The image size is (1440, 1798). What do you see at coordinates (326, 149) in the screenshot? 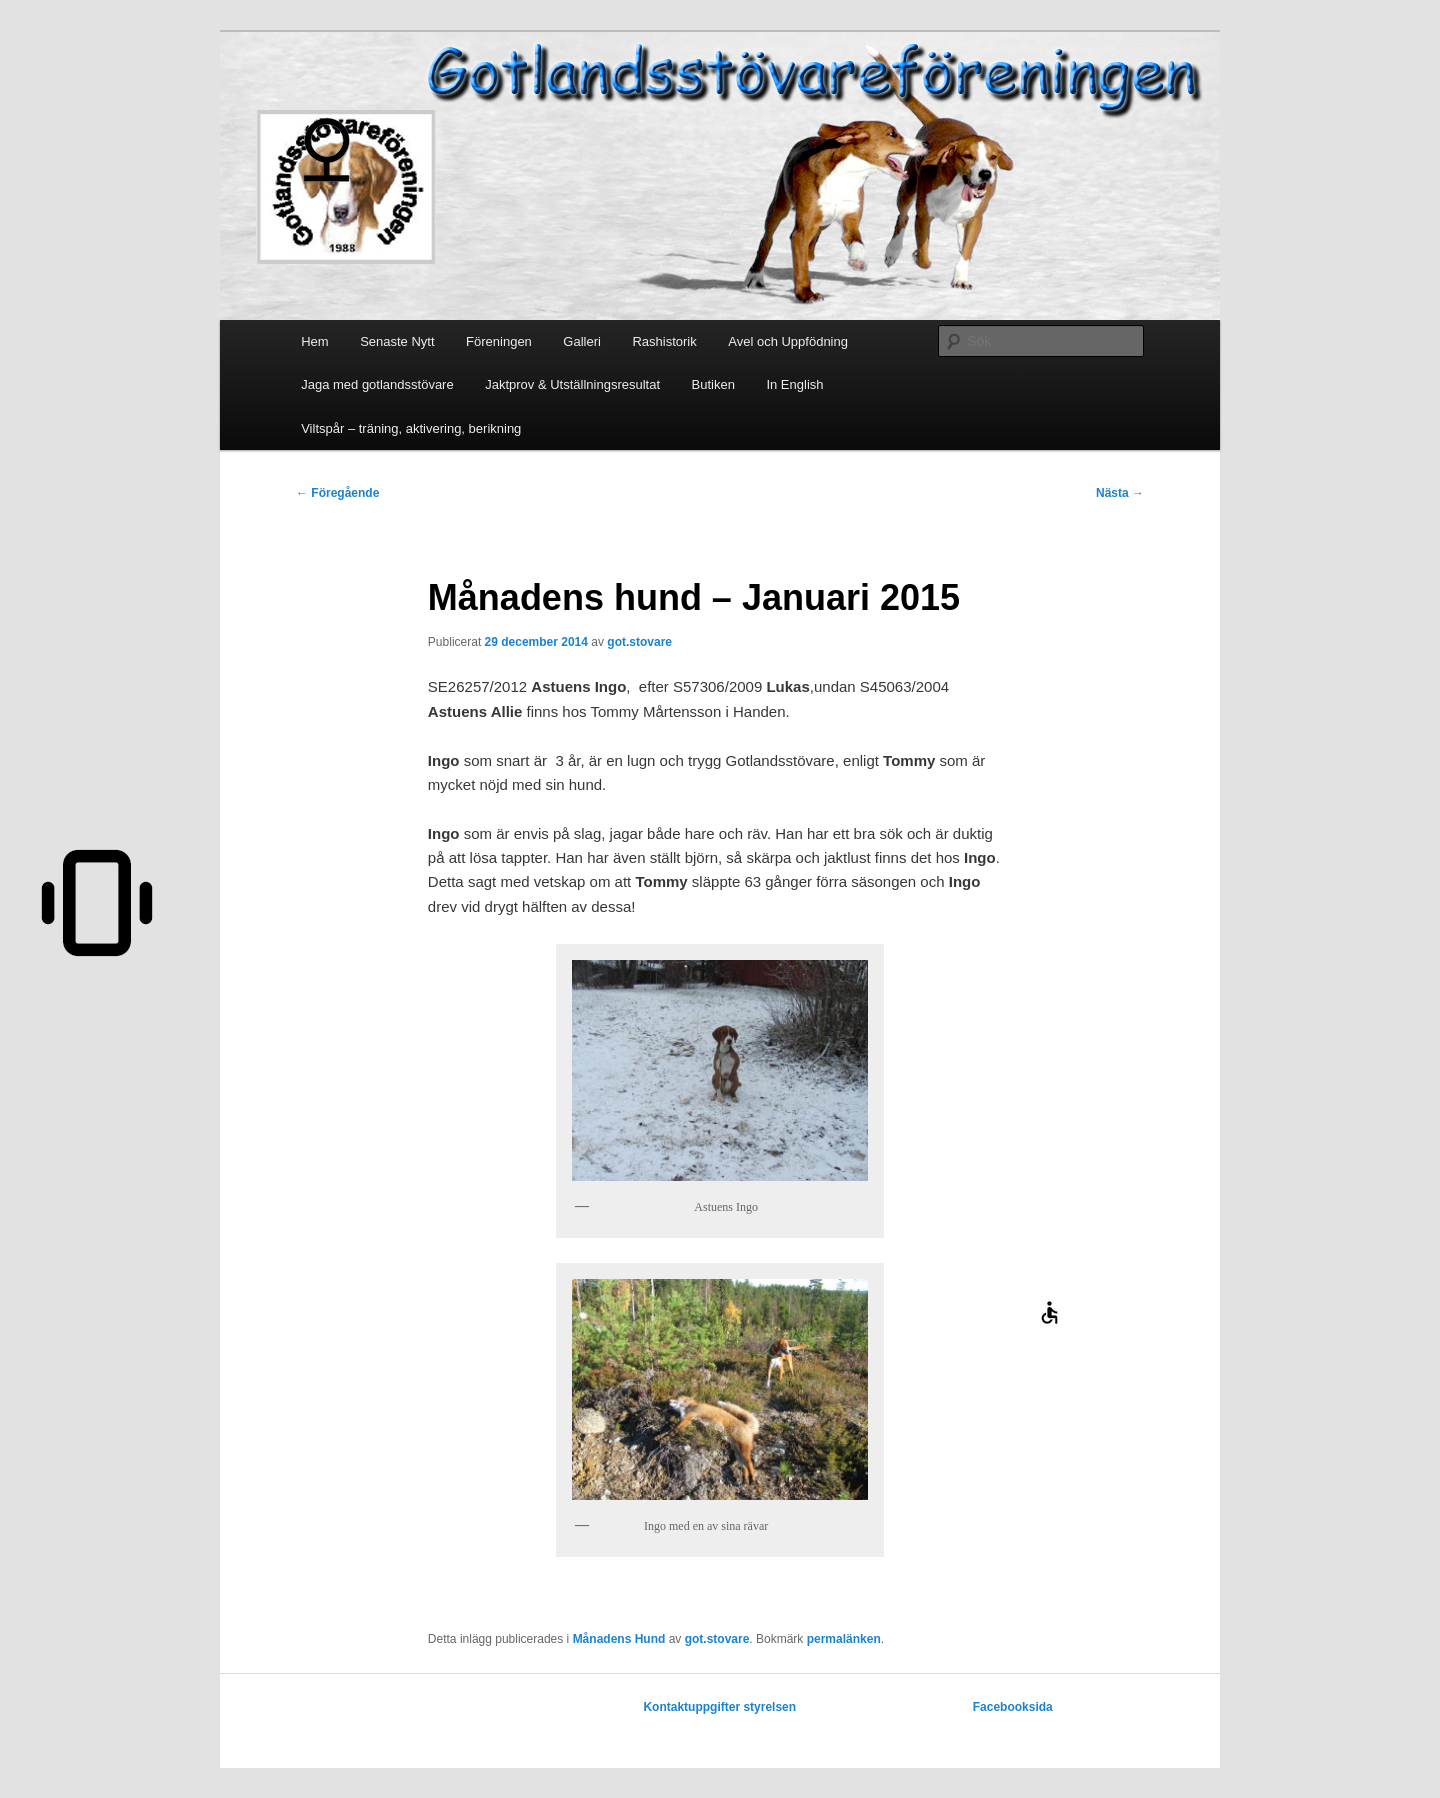
I see `view nature or outdoor-related content` at bounding box center [326, 149].